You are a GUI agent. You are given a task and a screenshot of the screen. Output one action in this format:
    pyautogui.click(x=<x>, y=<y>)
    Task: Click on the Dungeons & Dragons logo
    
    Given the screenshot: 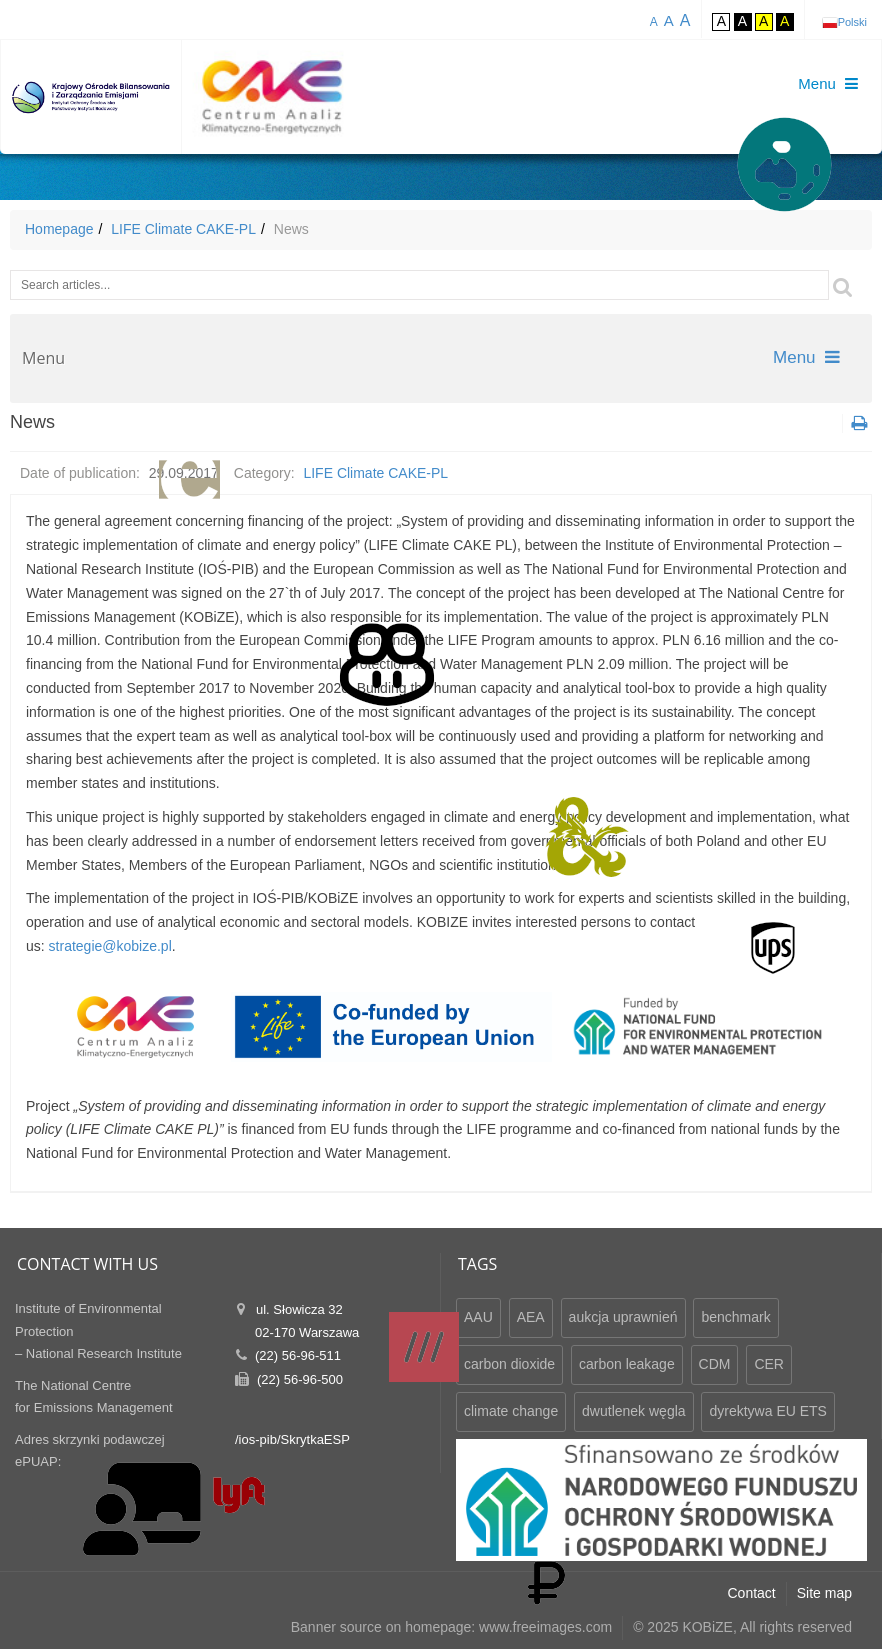 What is the action you would take?
    pyautogui.click(x=587, y=837)
    